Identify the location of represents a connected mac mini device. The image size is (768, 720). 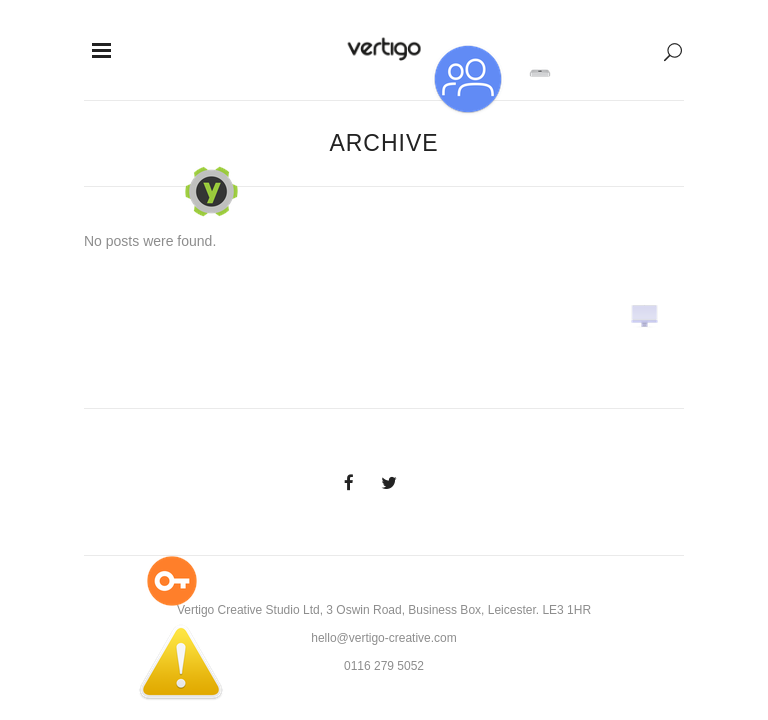
(540, 73).